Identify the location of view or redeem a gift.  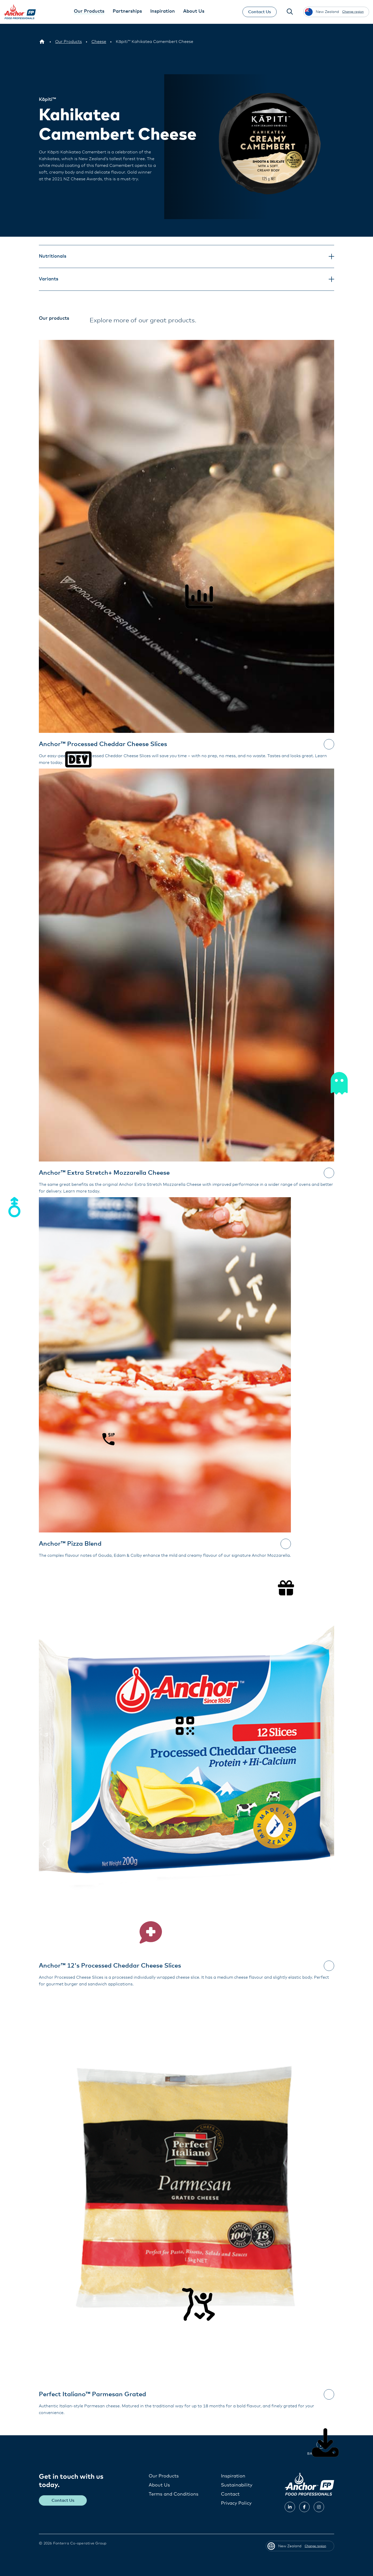
(286, 1588).